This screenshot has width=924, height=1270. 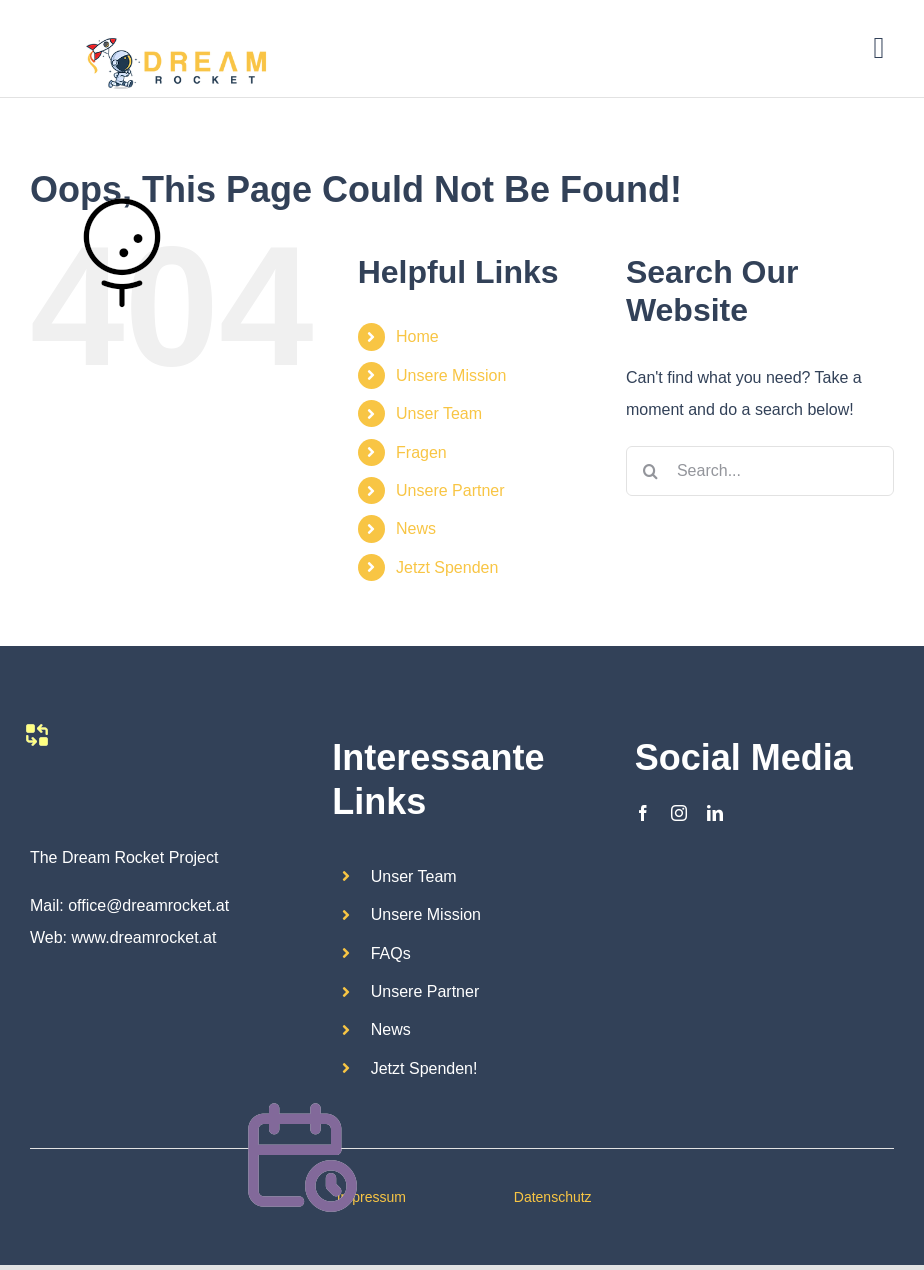 What do you see at coordinates (122, 251) in the screenshot?
I see `access golf-related features or content` at bounding box center [122, 251].